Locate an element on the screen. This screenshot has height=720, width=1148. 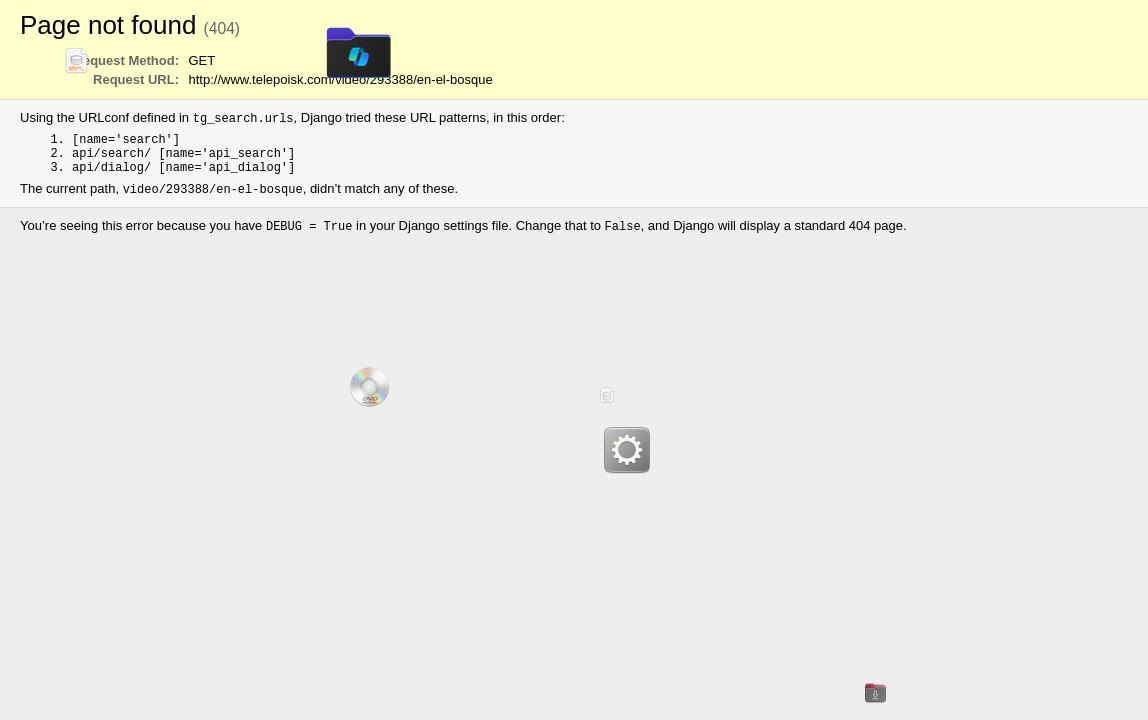
open folder containing Microsoft Copilot files is located at coordinates (358, 54).